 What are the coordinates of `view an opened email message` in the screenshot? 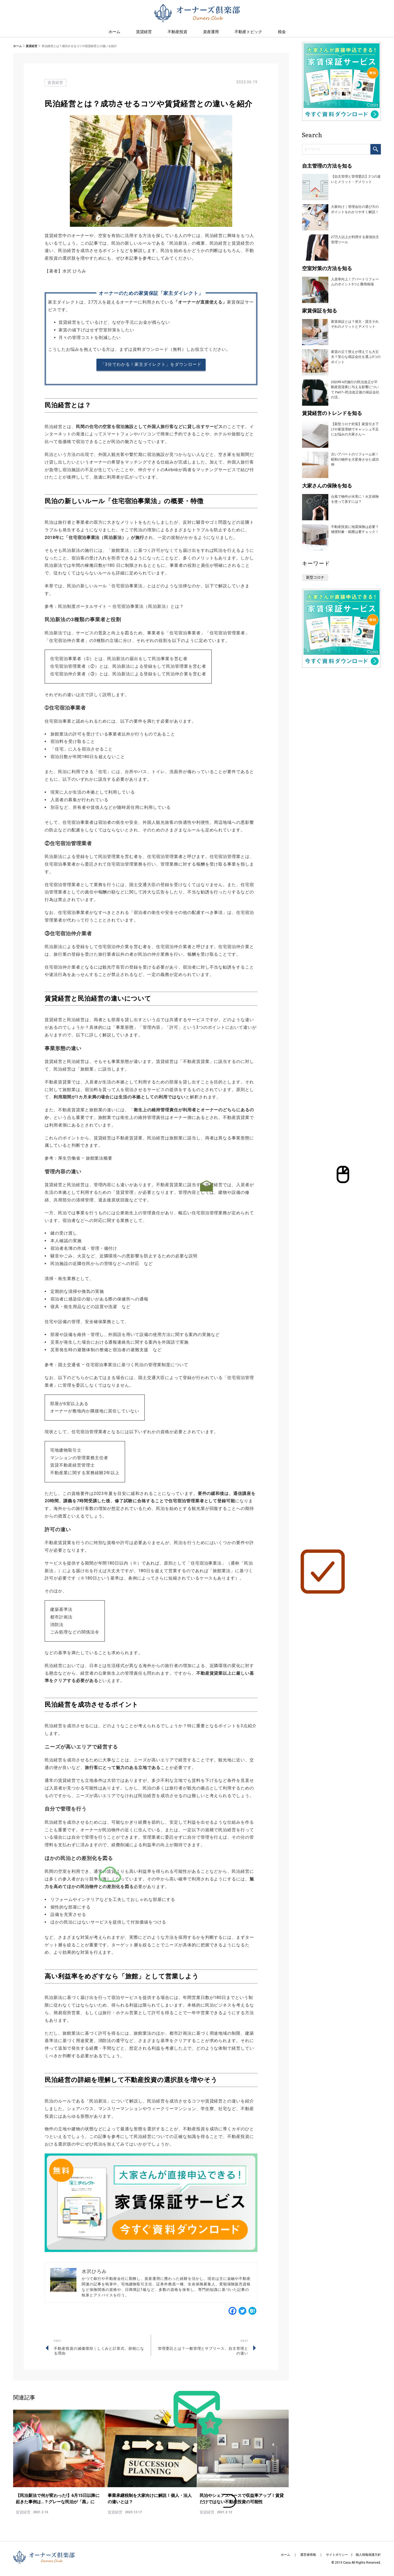 It's located at (206, 1186).